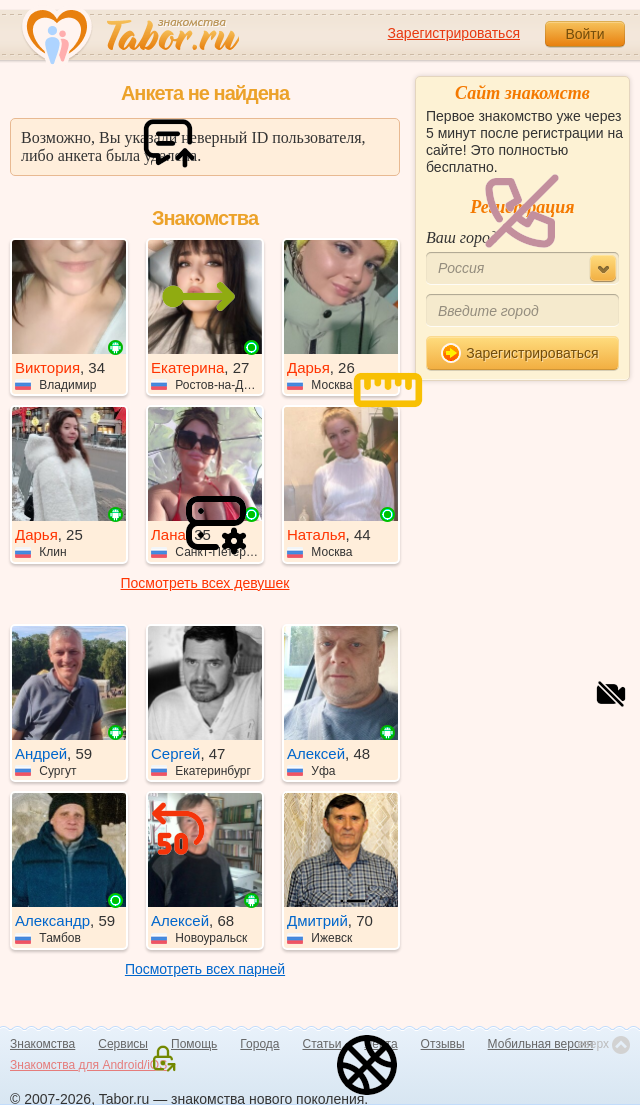 The height and width of the screenshot is (1105, 640). Describe the element at coordinates (163, 1058) in the screenshot. I see `share secure content with others` at that location.